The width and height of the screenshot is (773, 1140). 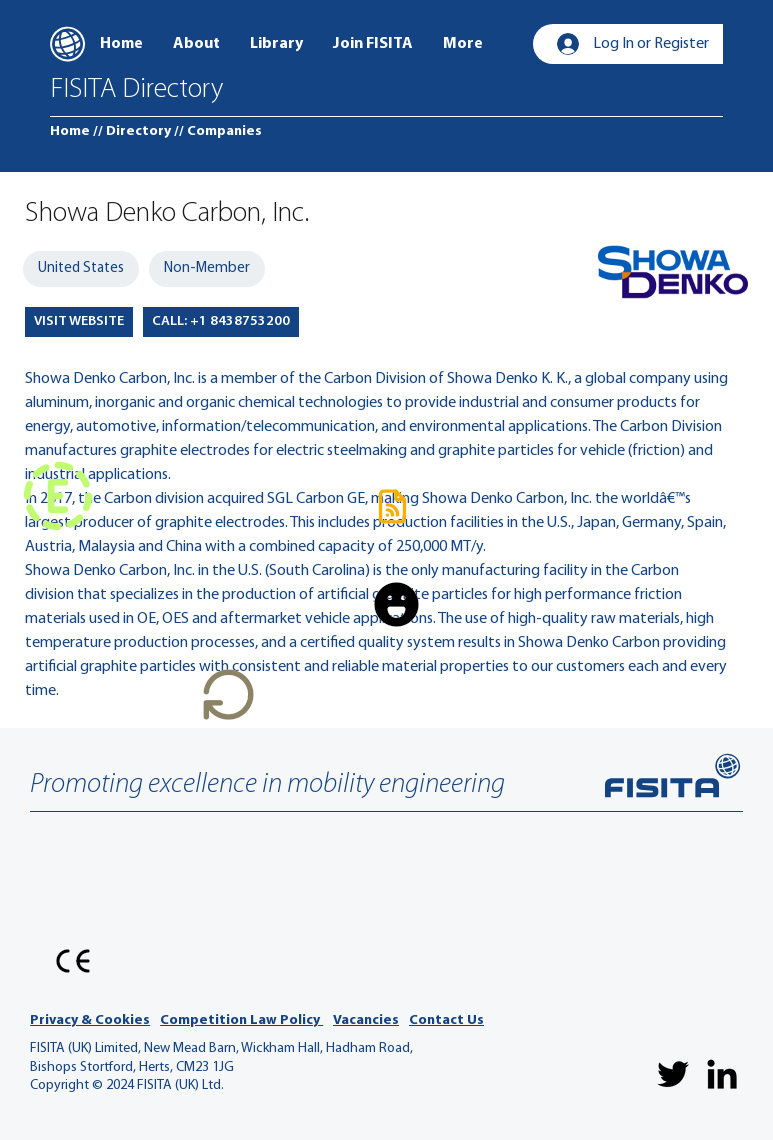 I want to click on indicates CE marking / European conformity certification, so click(x=73, y=961).